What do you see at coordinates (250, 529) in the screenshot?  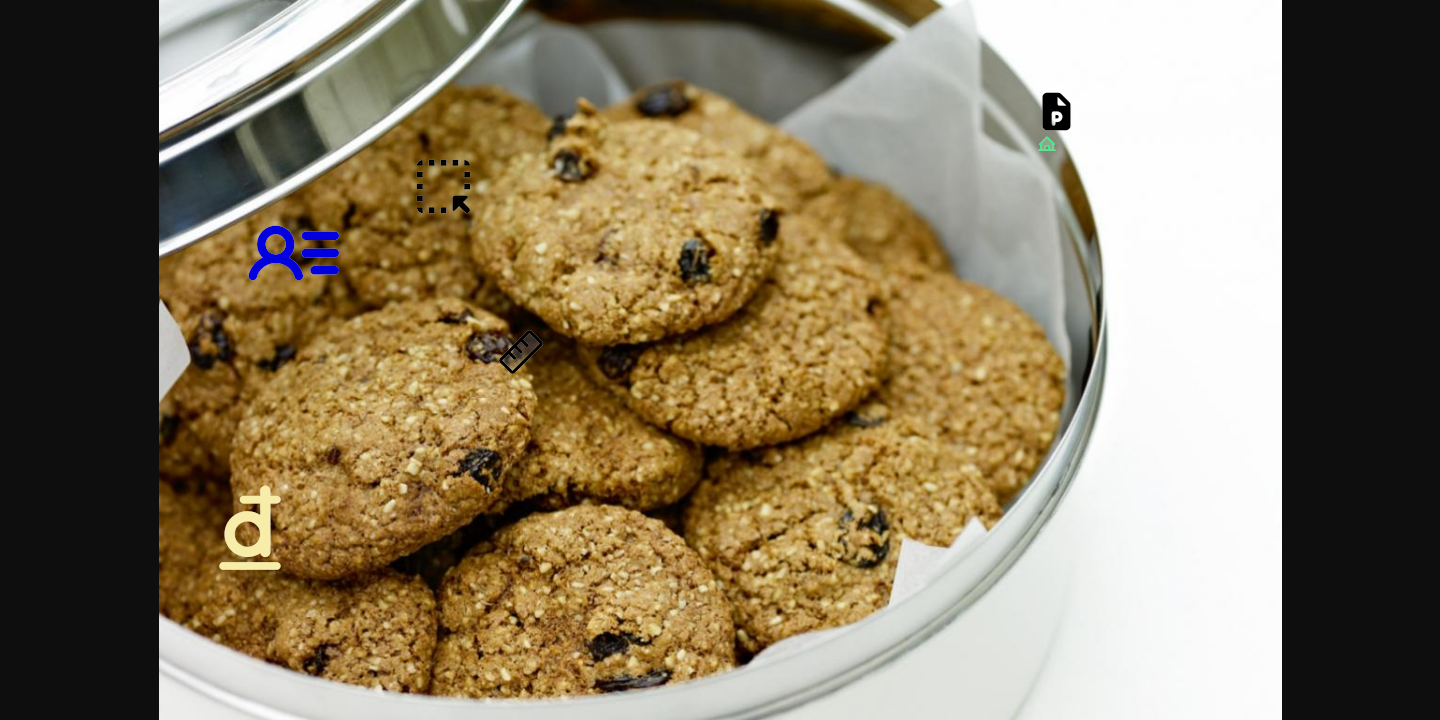 I see `indicates Vietnamese dong currency` at bounding box center [250, 529].